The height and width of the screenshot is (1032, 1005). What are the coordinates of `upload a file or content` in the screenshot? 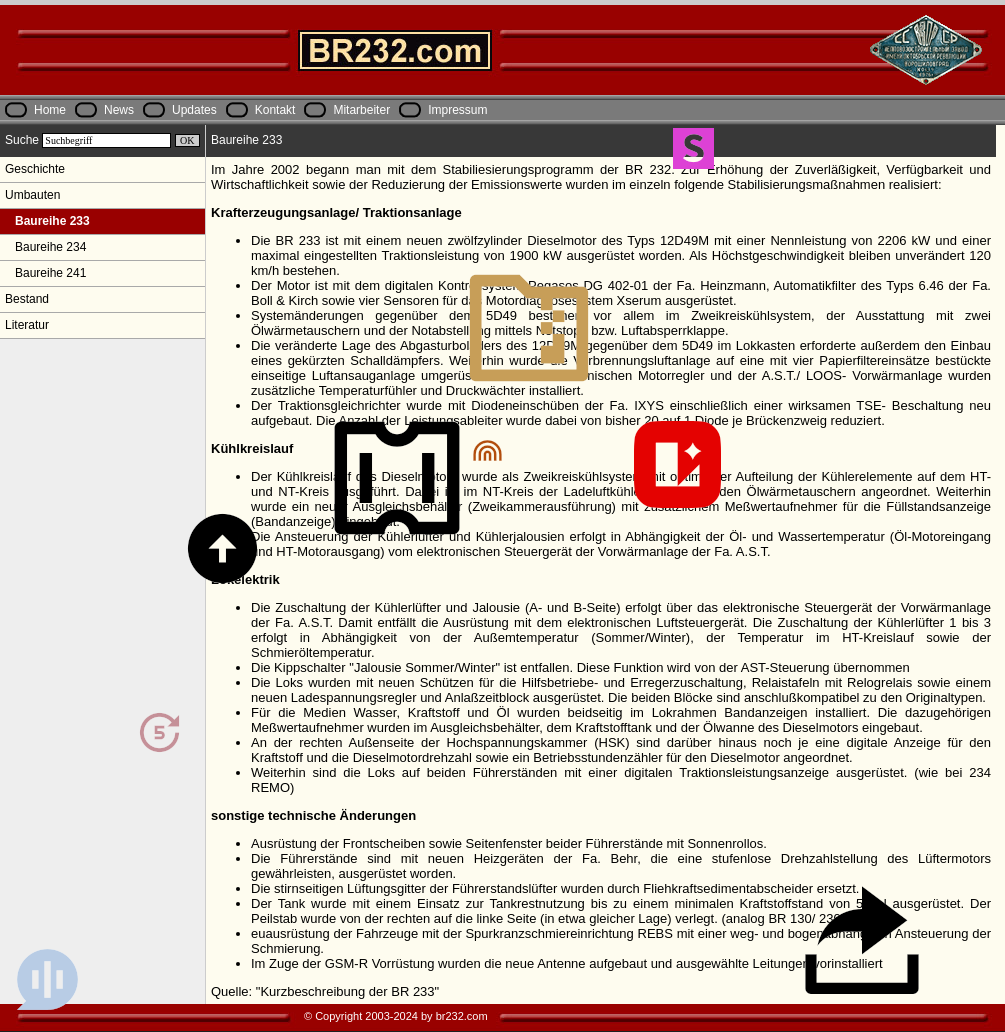 It's located at (222, 548).